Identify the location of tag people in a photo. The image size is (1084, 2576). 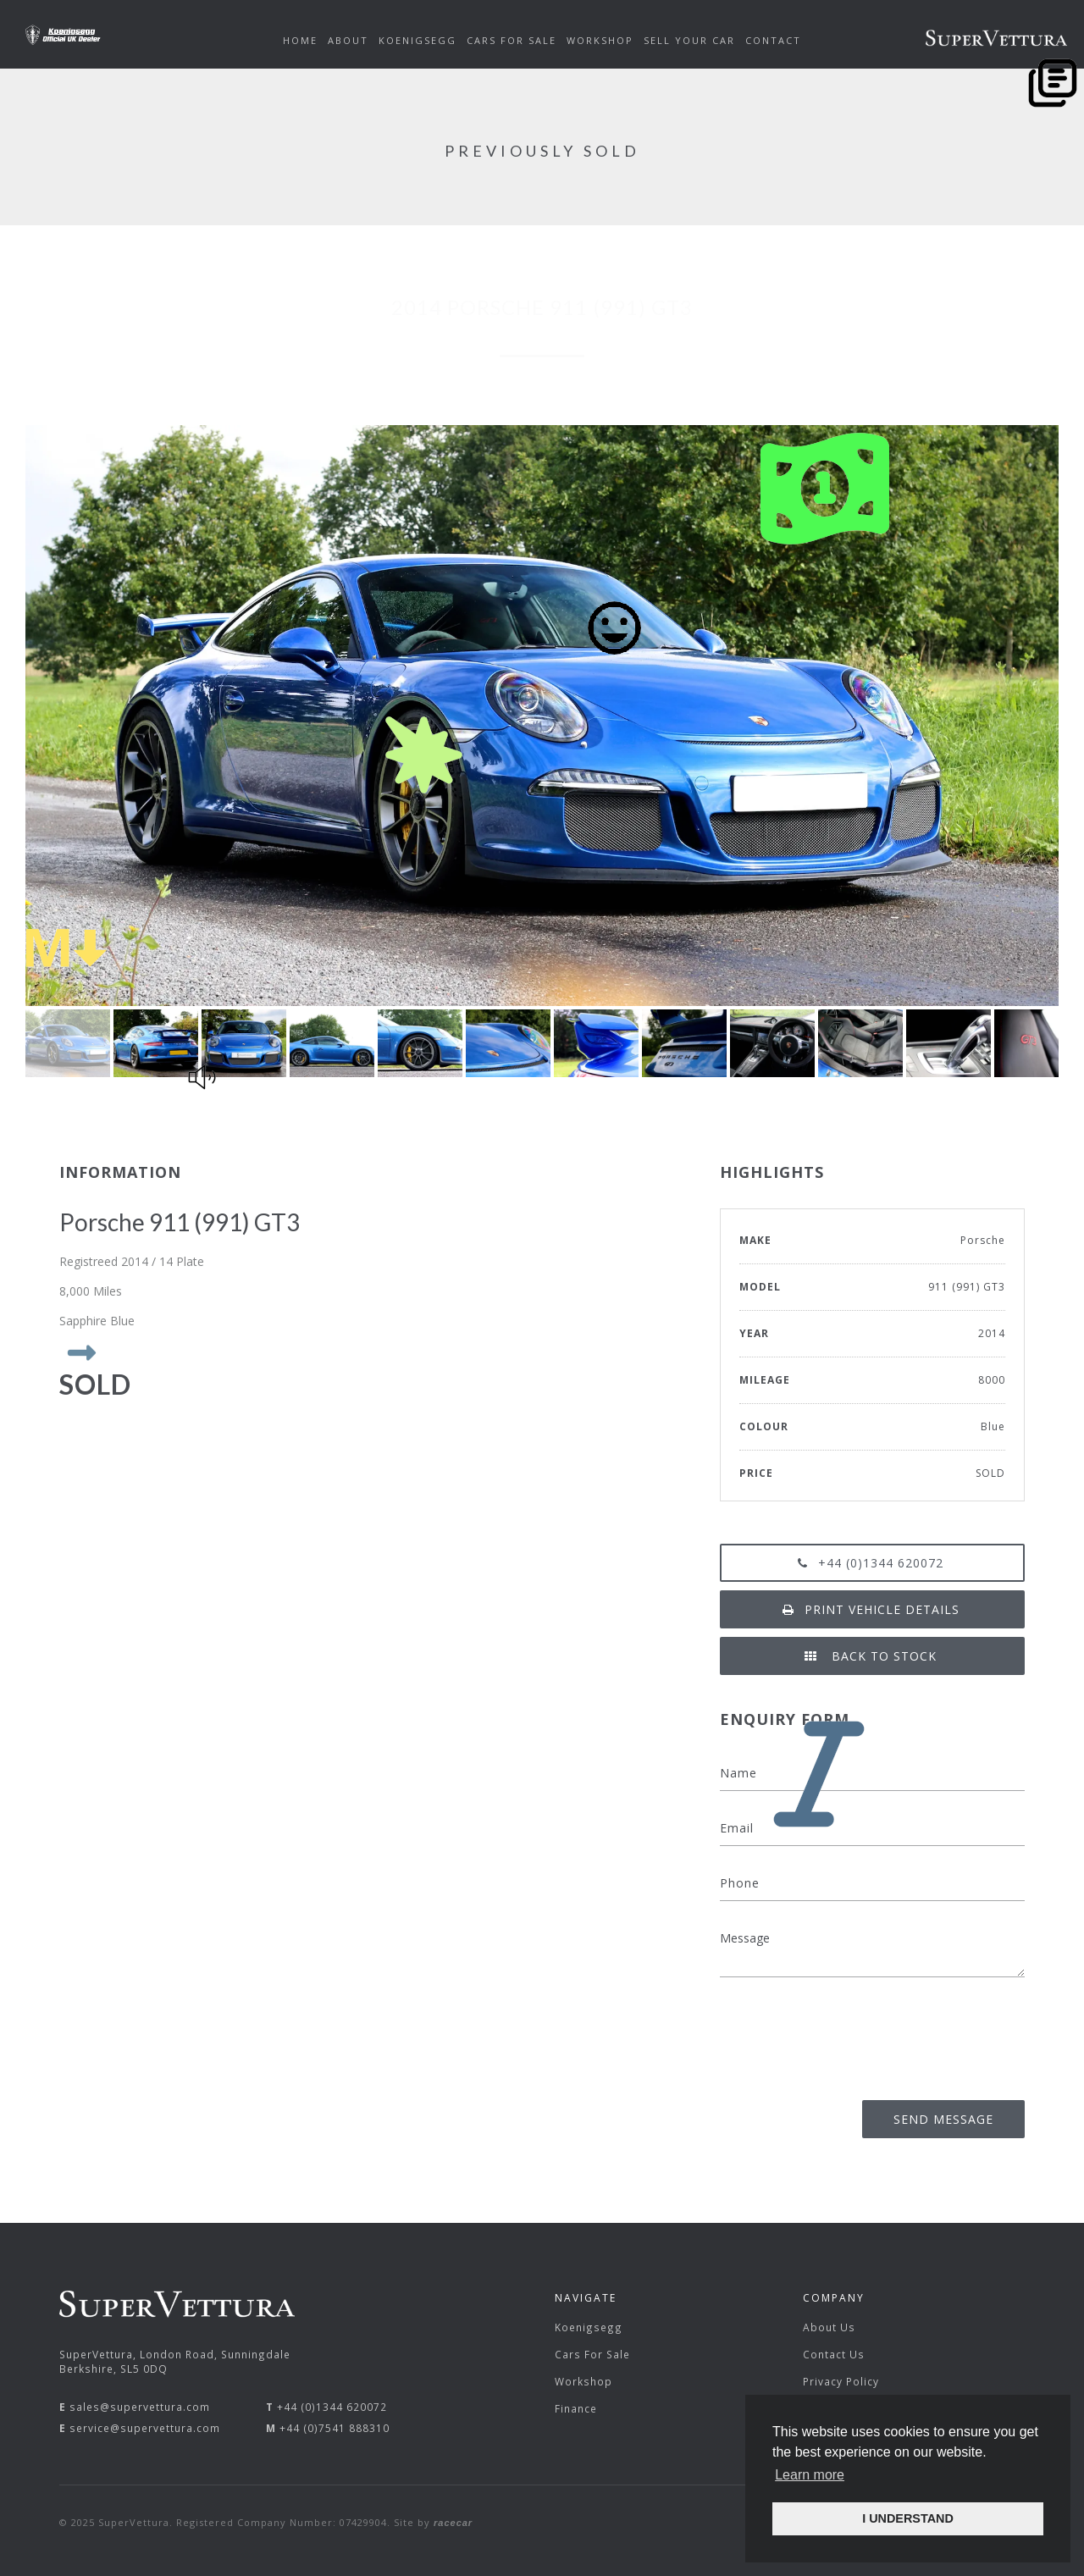
(614, 627).